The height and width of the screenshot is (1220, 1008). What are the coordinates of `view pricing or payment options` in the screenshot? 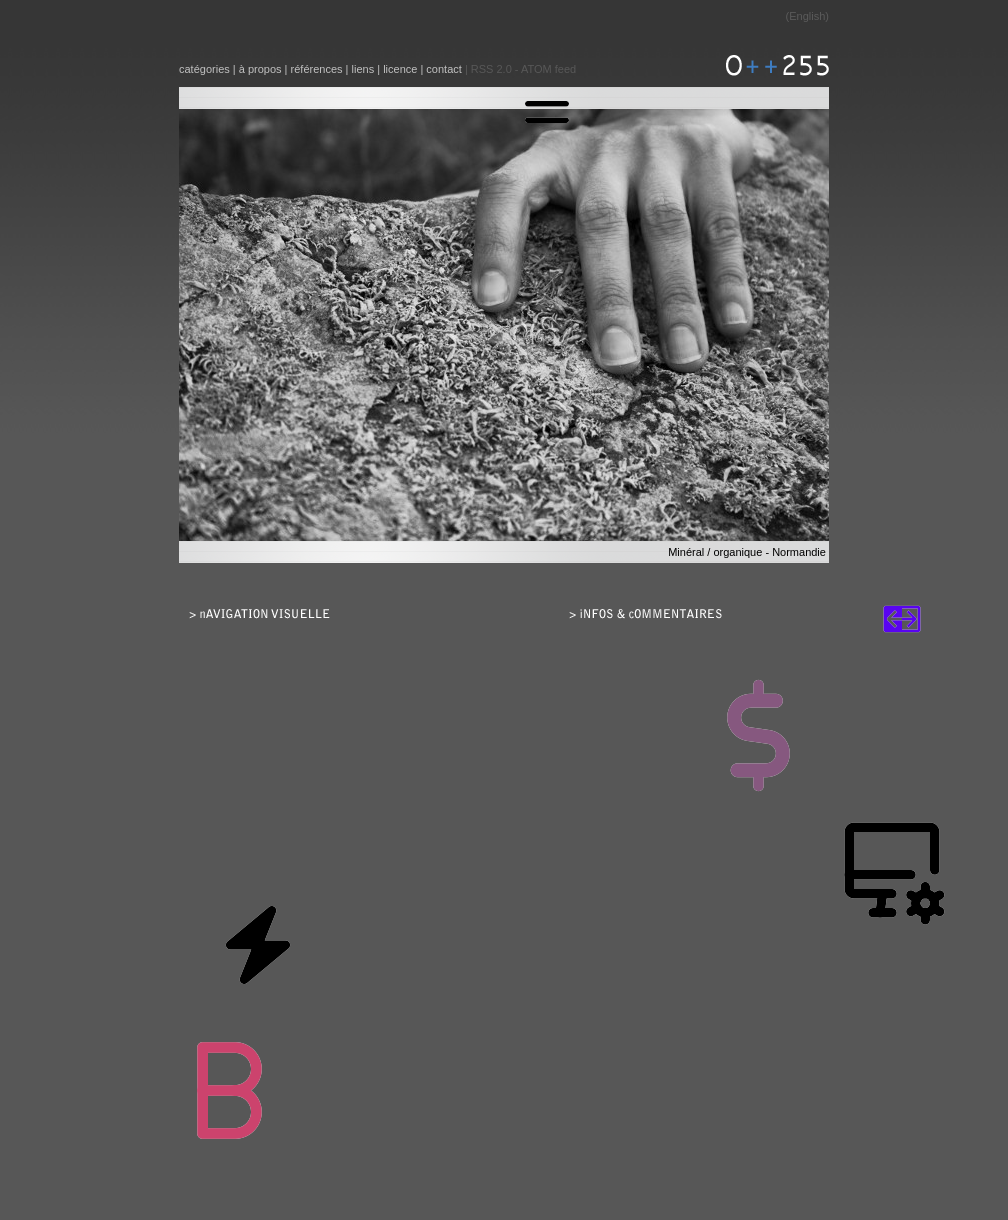 It's located at (758, 735).